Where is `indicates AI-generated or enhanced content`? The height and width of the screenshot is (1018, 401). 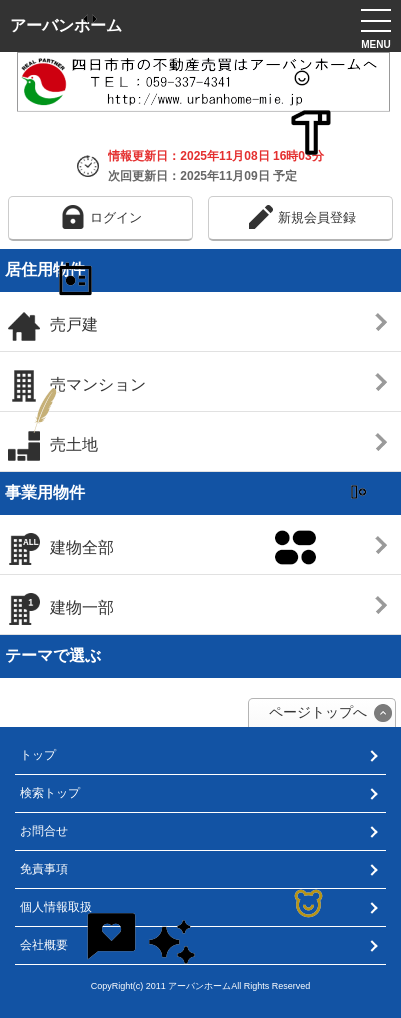
indicates AI-generated or enhanced content is located at coordinates (173, 942).